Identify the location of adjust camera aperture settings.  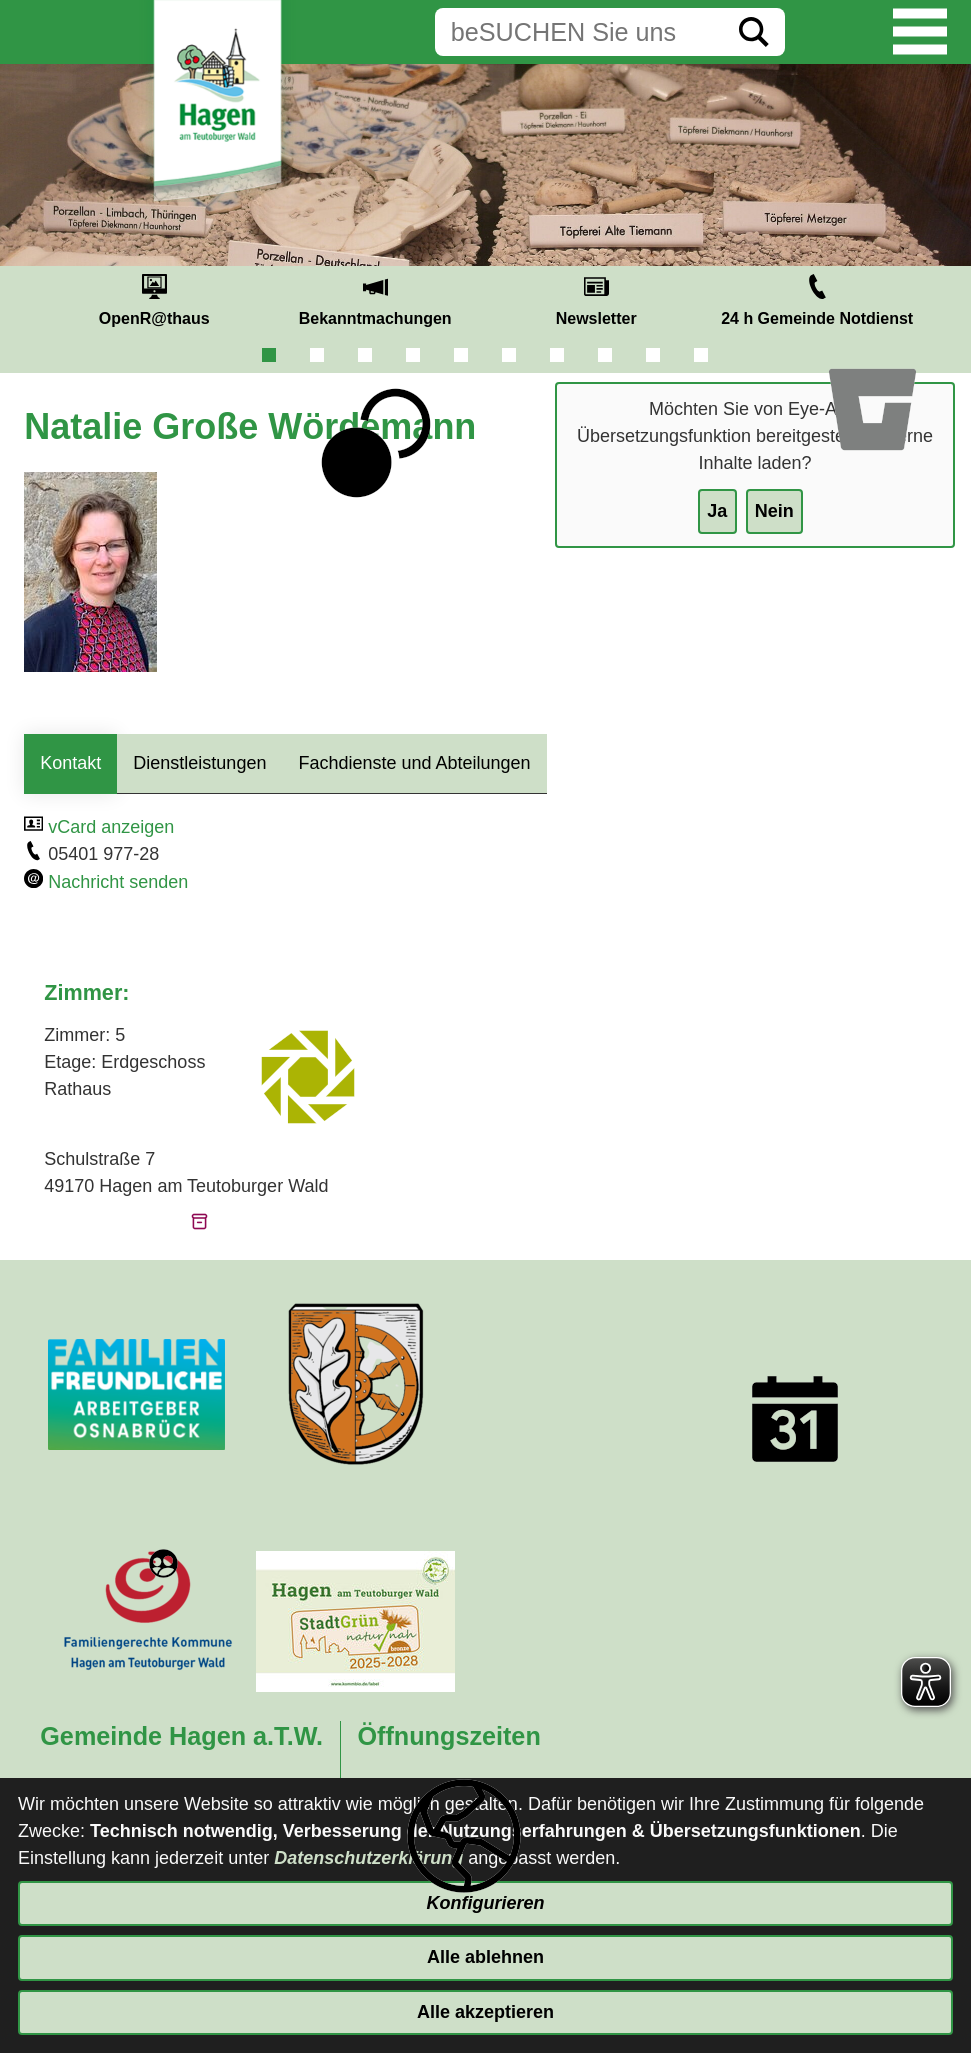
(308, 1077).